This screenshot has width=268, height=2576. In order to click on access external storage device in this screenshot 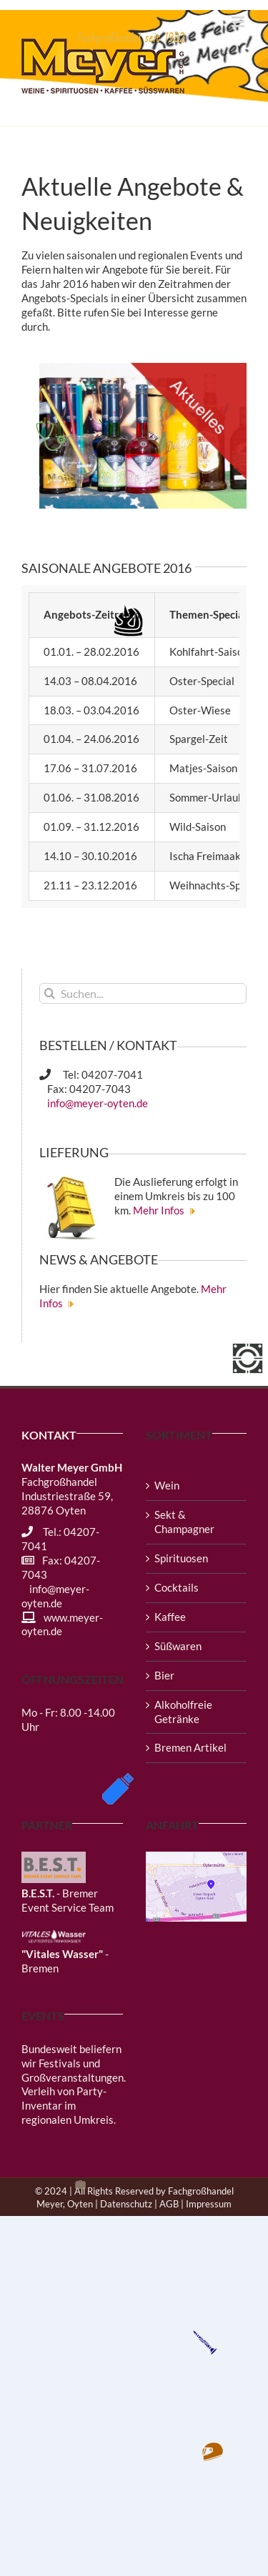, I will do `click(118, 1788)`.